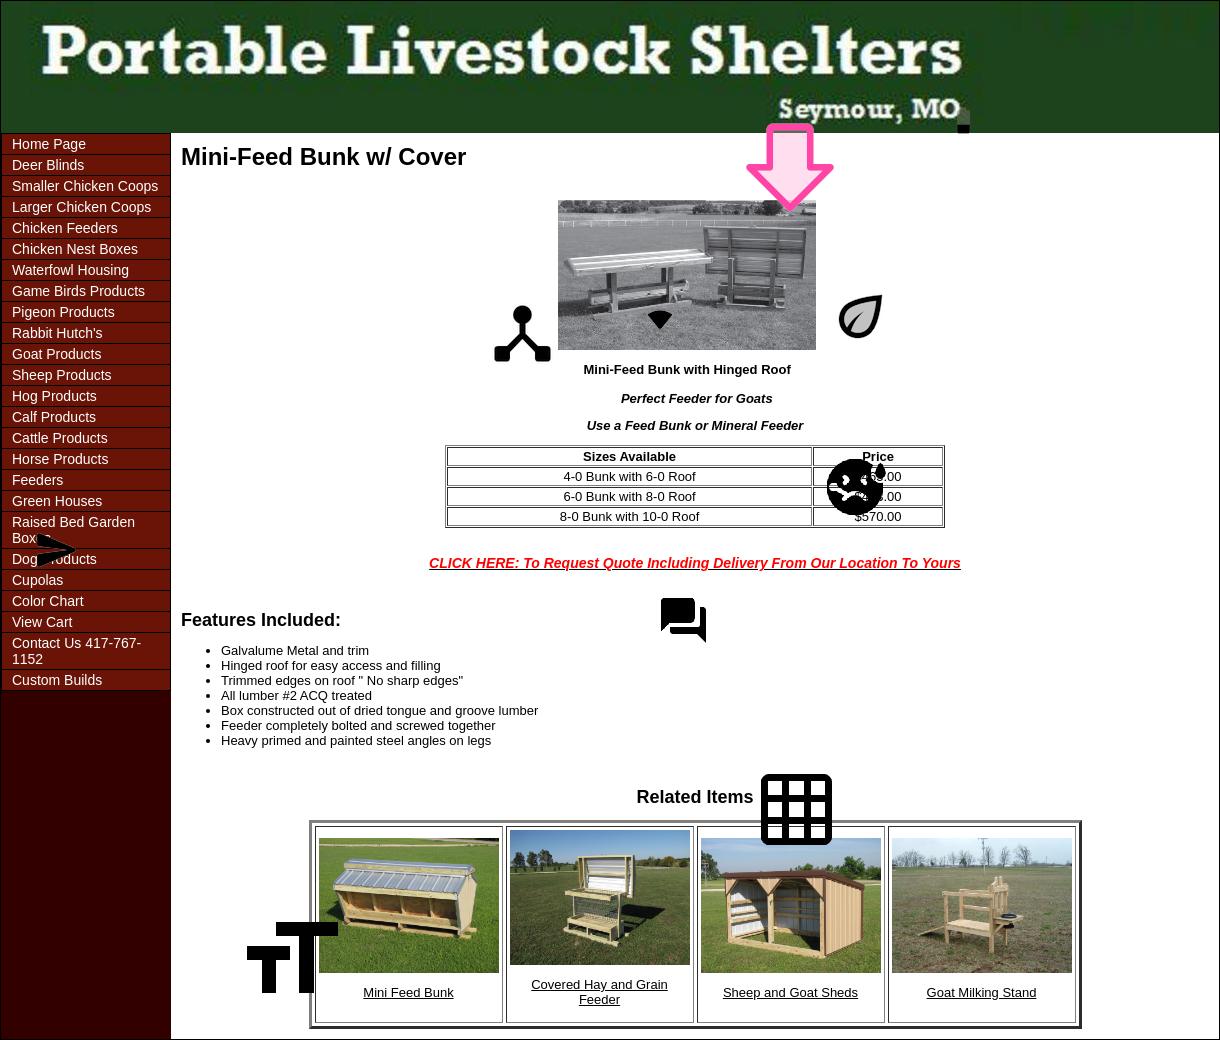  Describe the element at coordinates (683, 620) in the screenshot. I see `open chat or messaging` at that location.